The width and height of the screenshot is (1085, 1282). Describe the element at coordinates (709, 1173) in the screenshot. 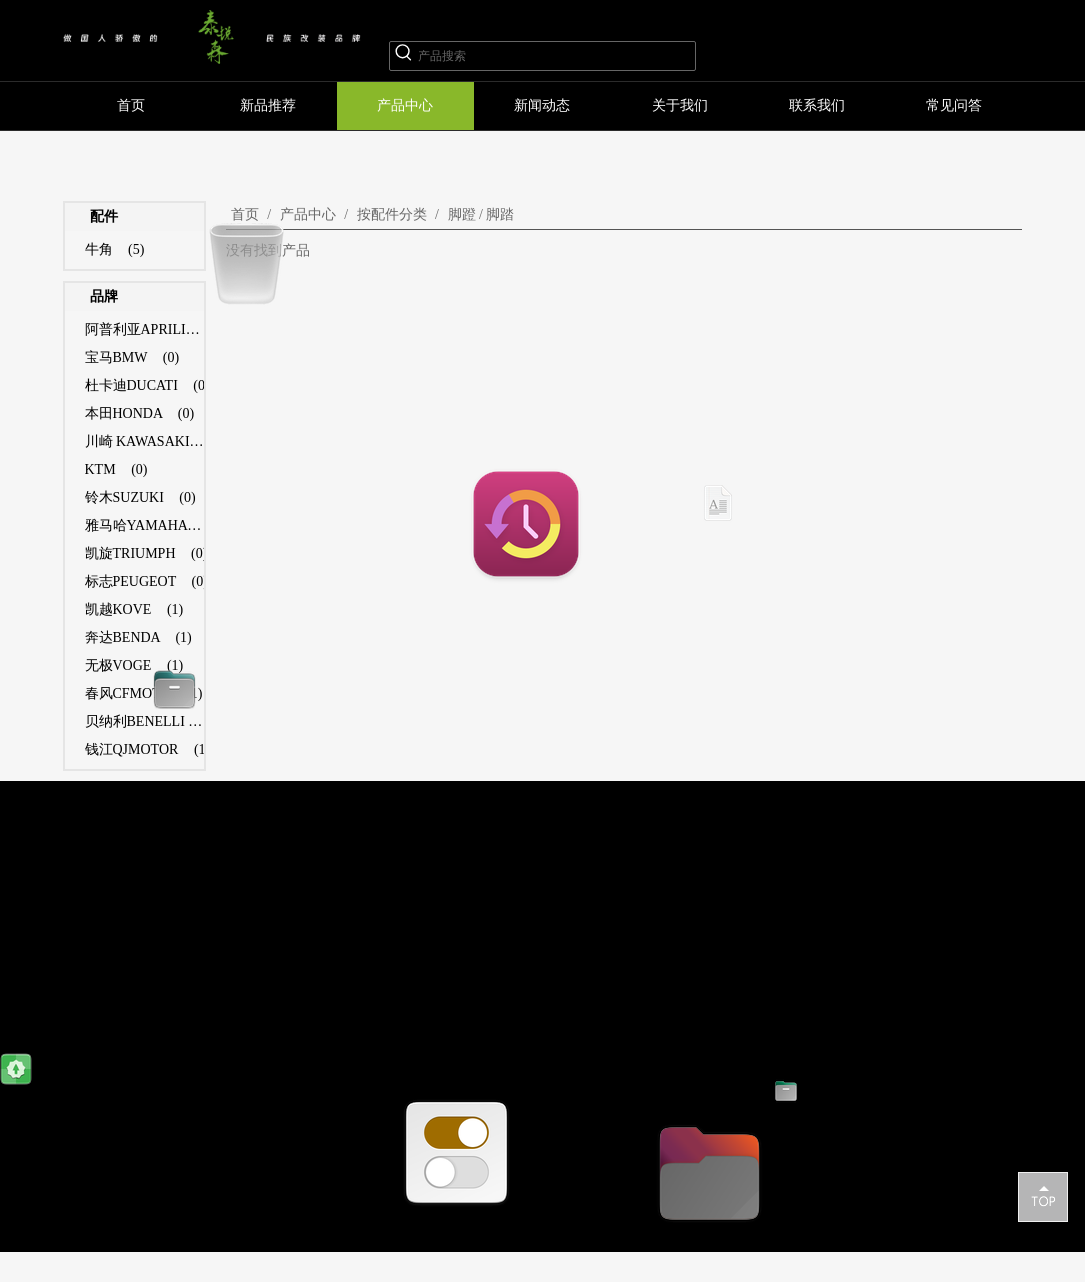

I see `drop files here to move them into this folder` at that location.